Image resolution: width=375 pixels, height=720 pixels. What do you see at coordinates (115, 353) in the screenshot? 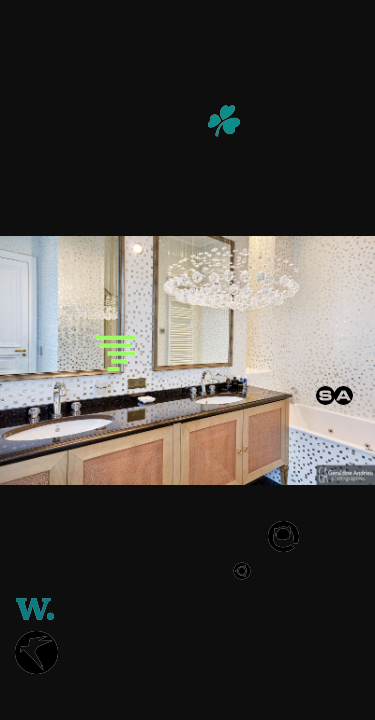
I see `indicates tornado or severe weather warning` at bounding box center [115, 353].